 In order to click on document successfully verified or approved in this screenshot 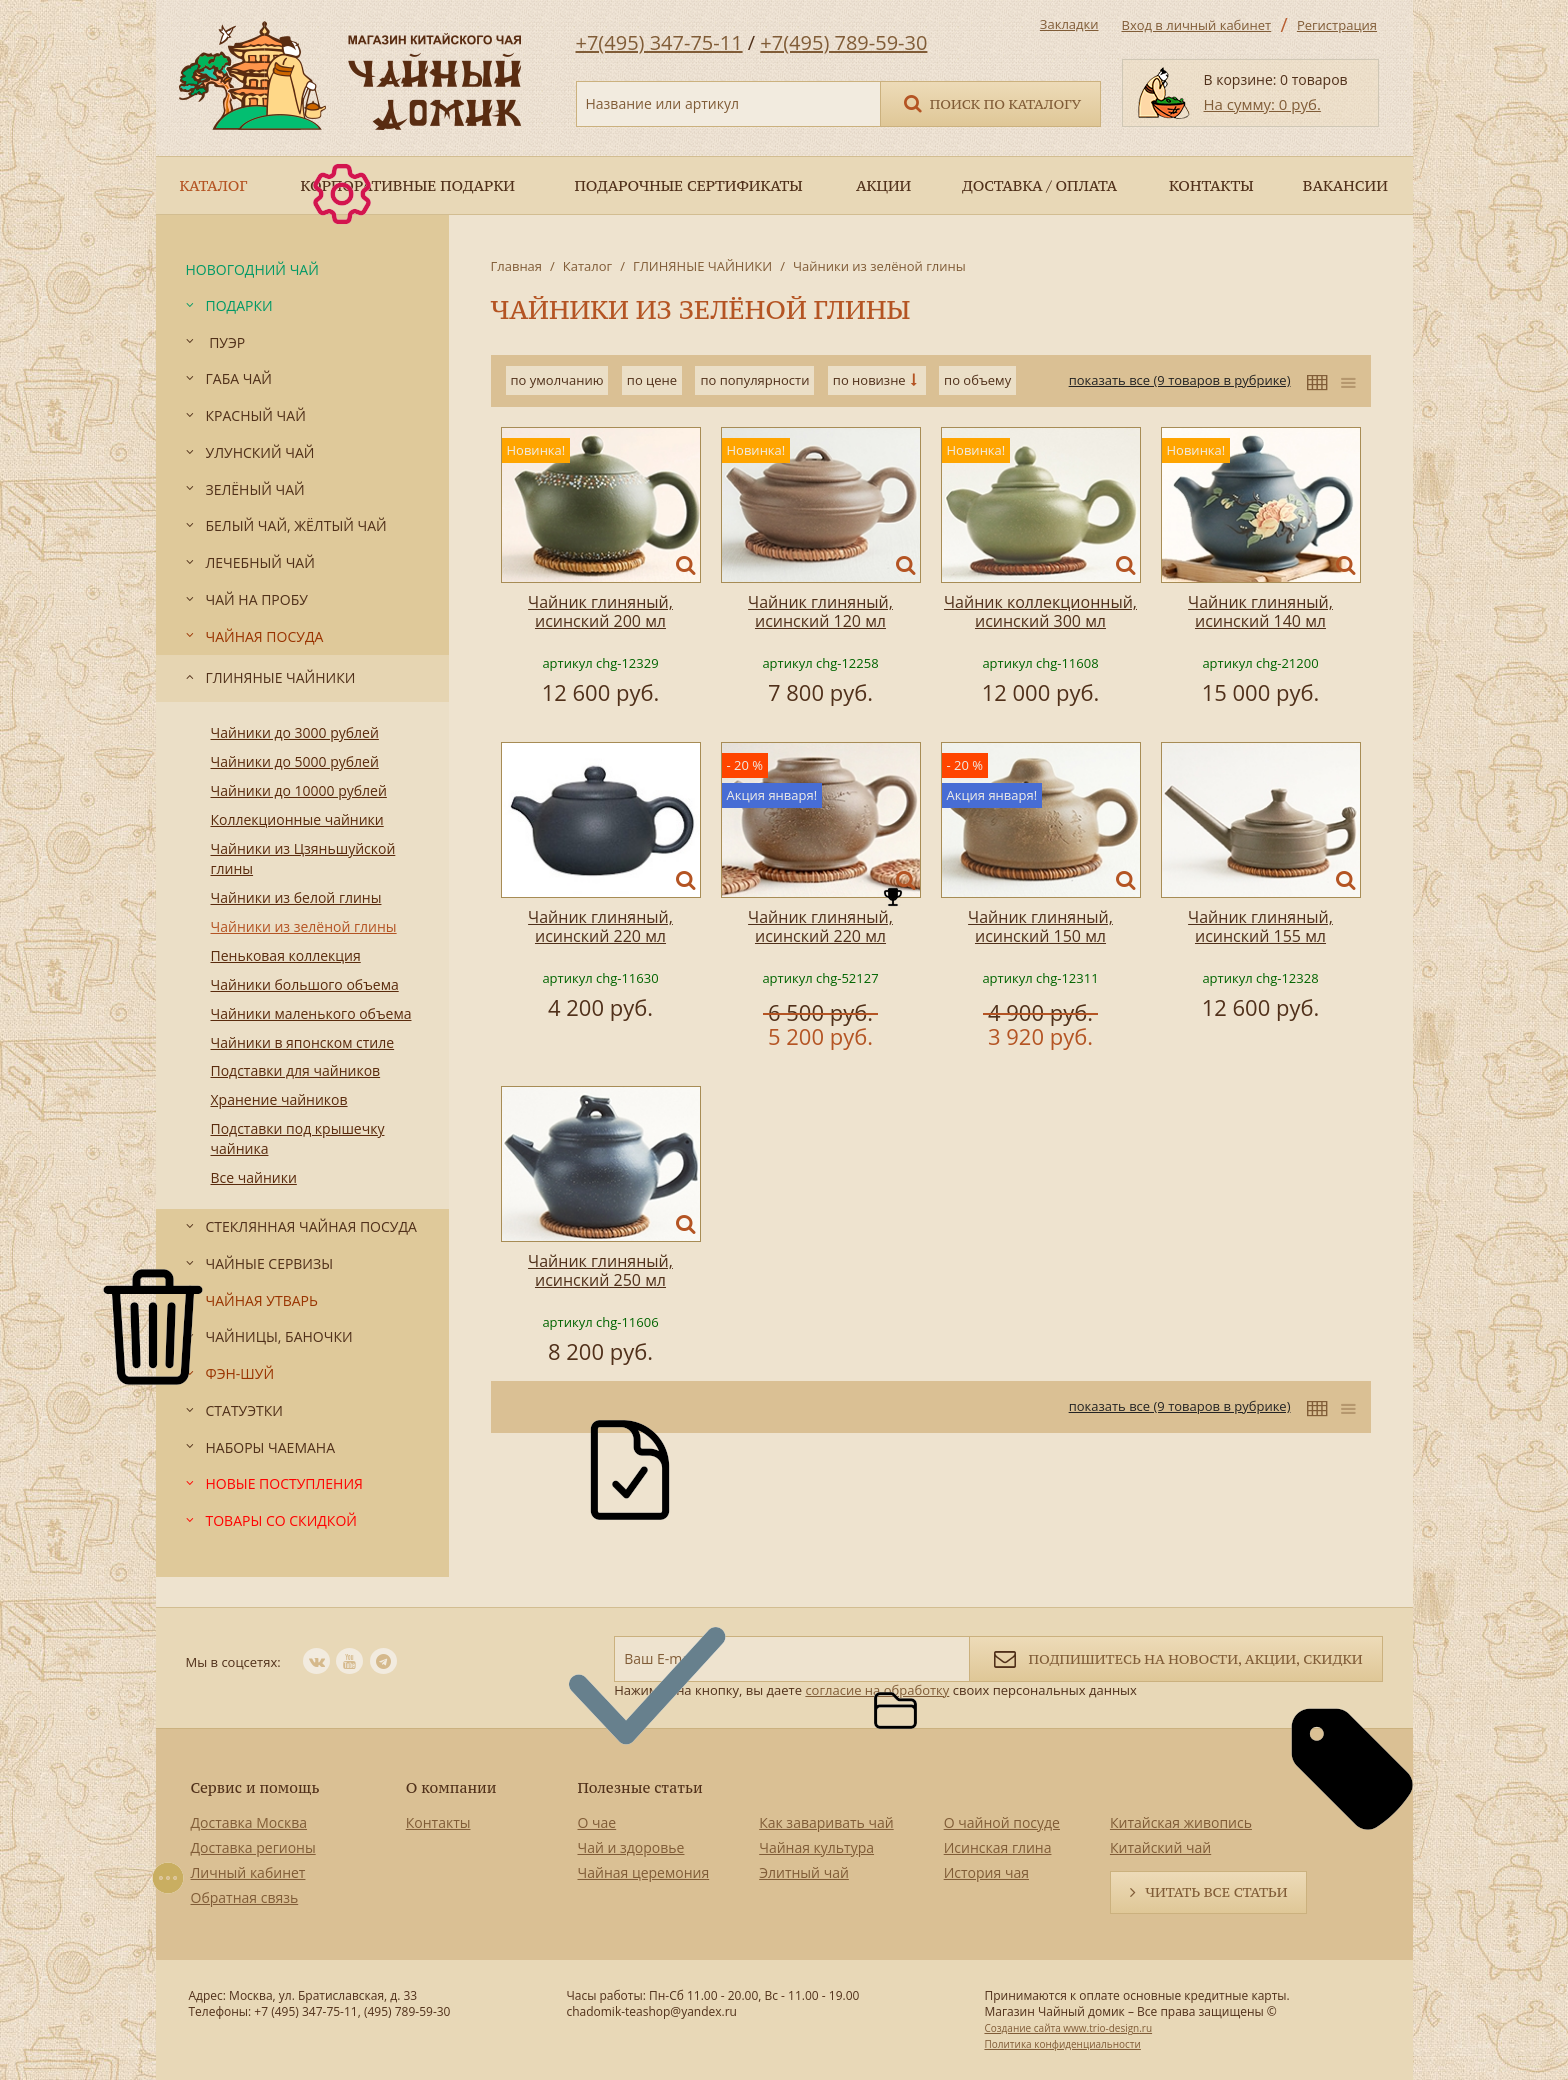, I will do `click(630, 1470)`.